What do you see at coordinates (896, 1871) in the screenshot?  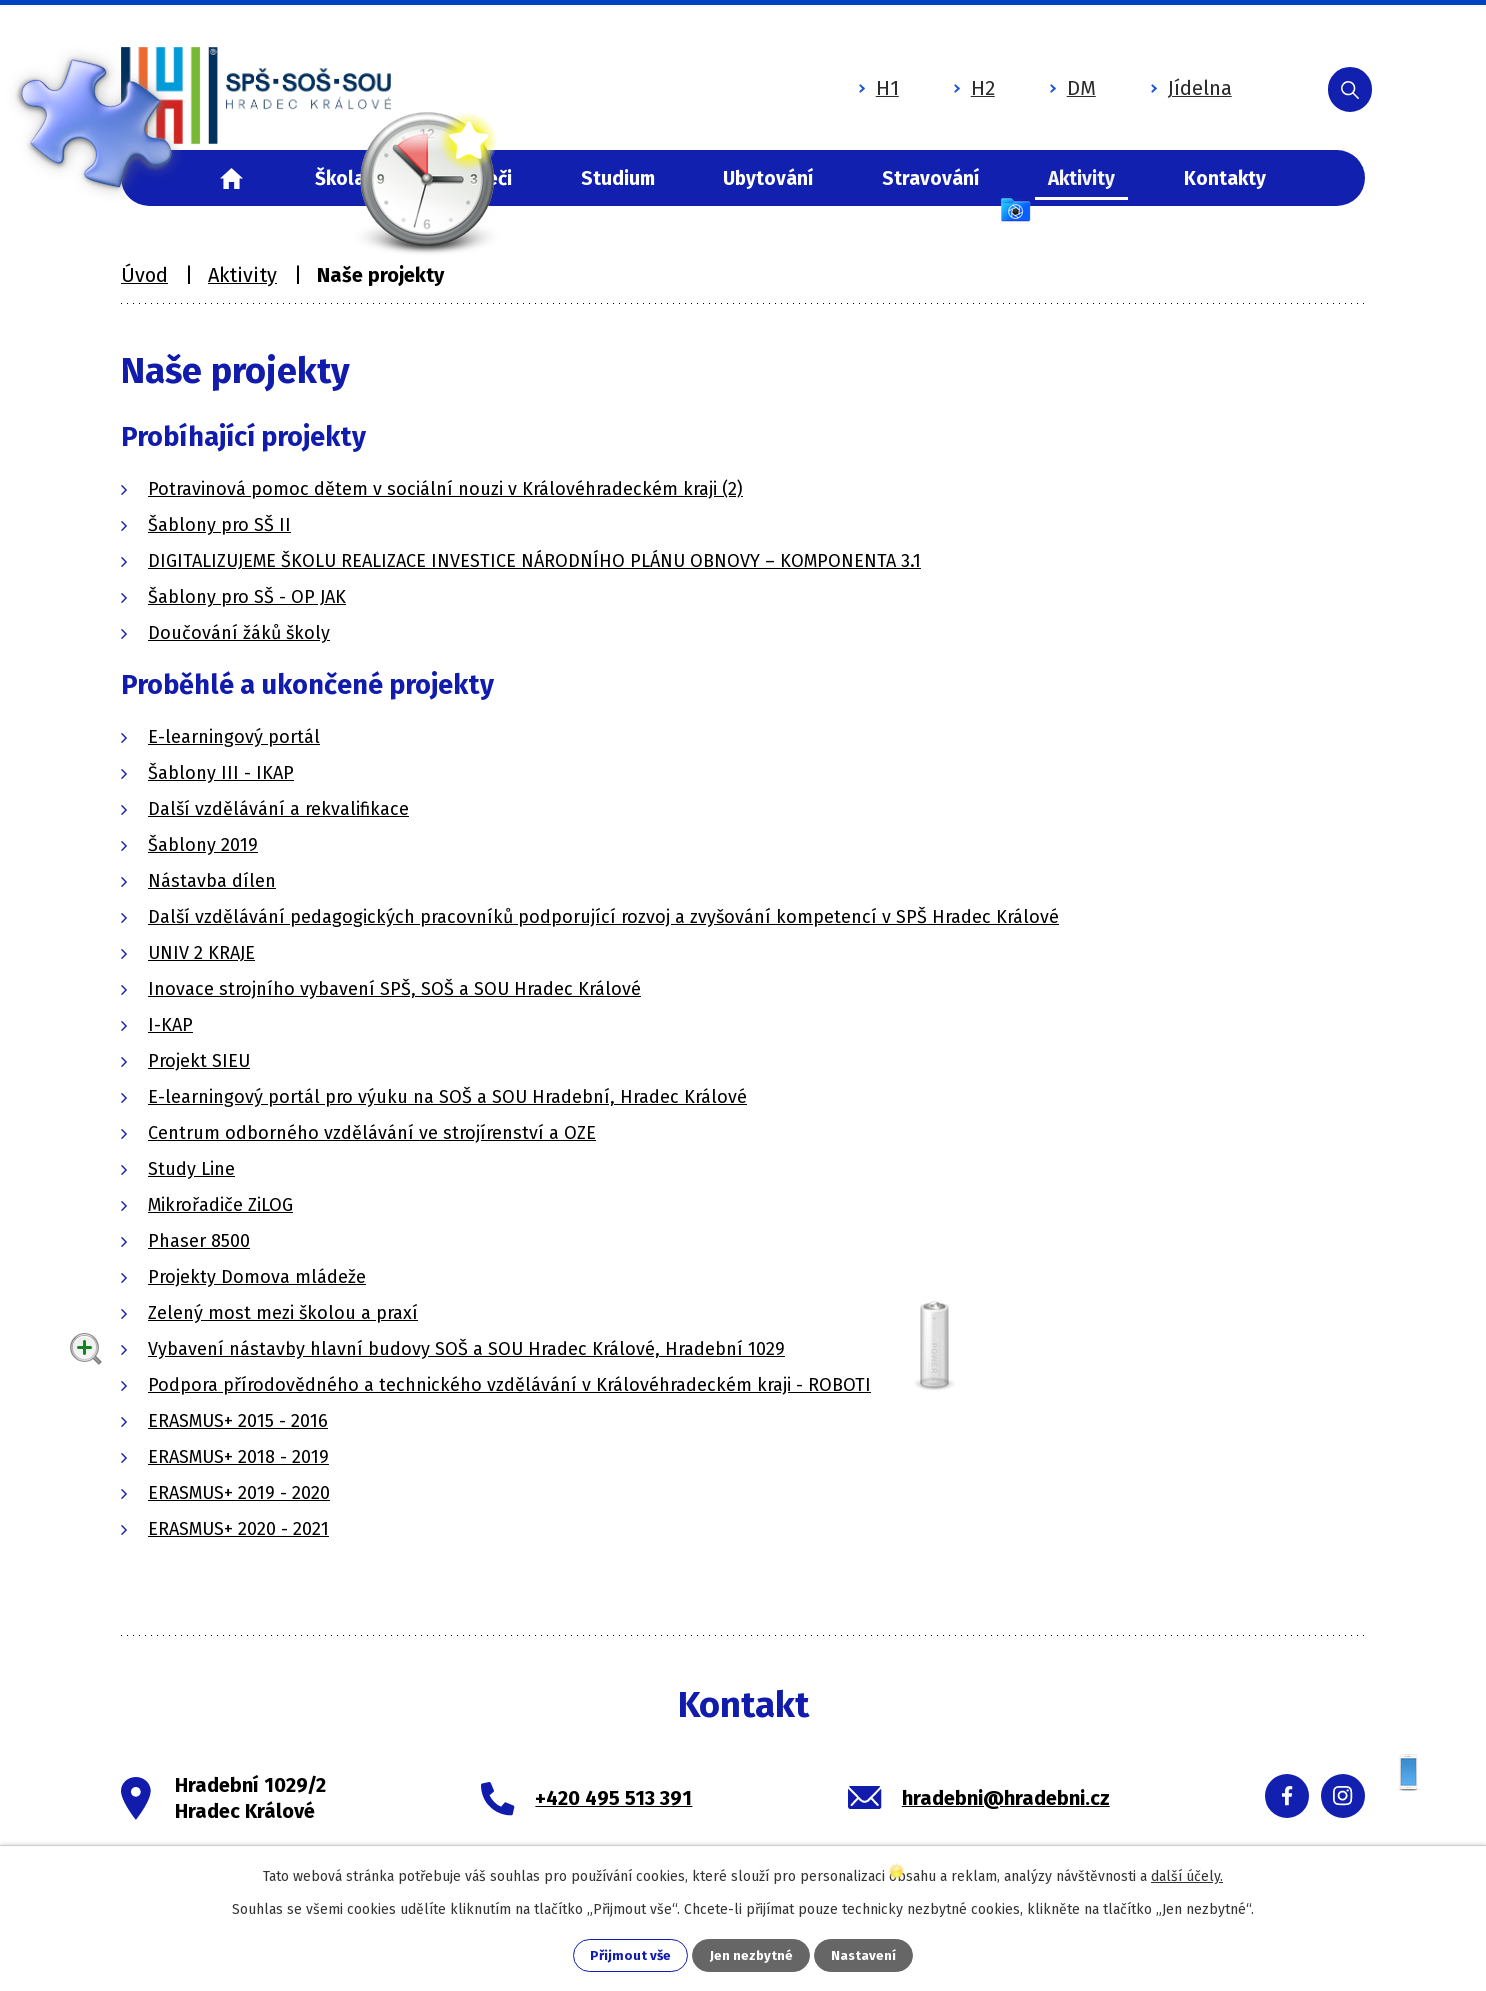 I see `indicates clear, sunny weather conditions` at bounding box center [896, 1871].